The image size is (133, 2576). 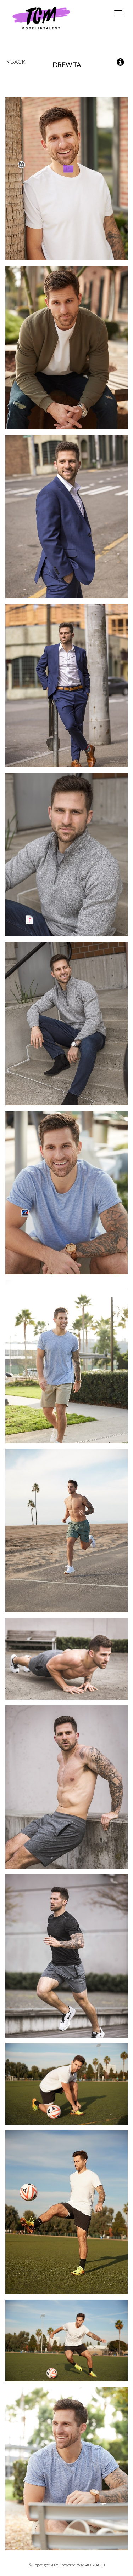 I want to click on check for and install system software updates, so click(x=21, y=165).